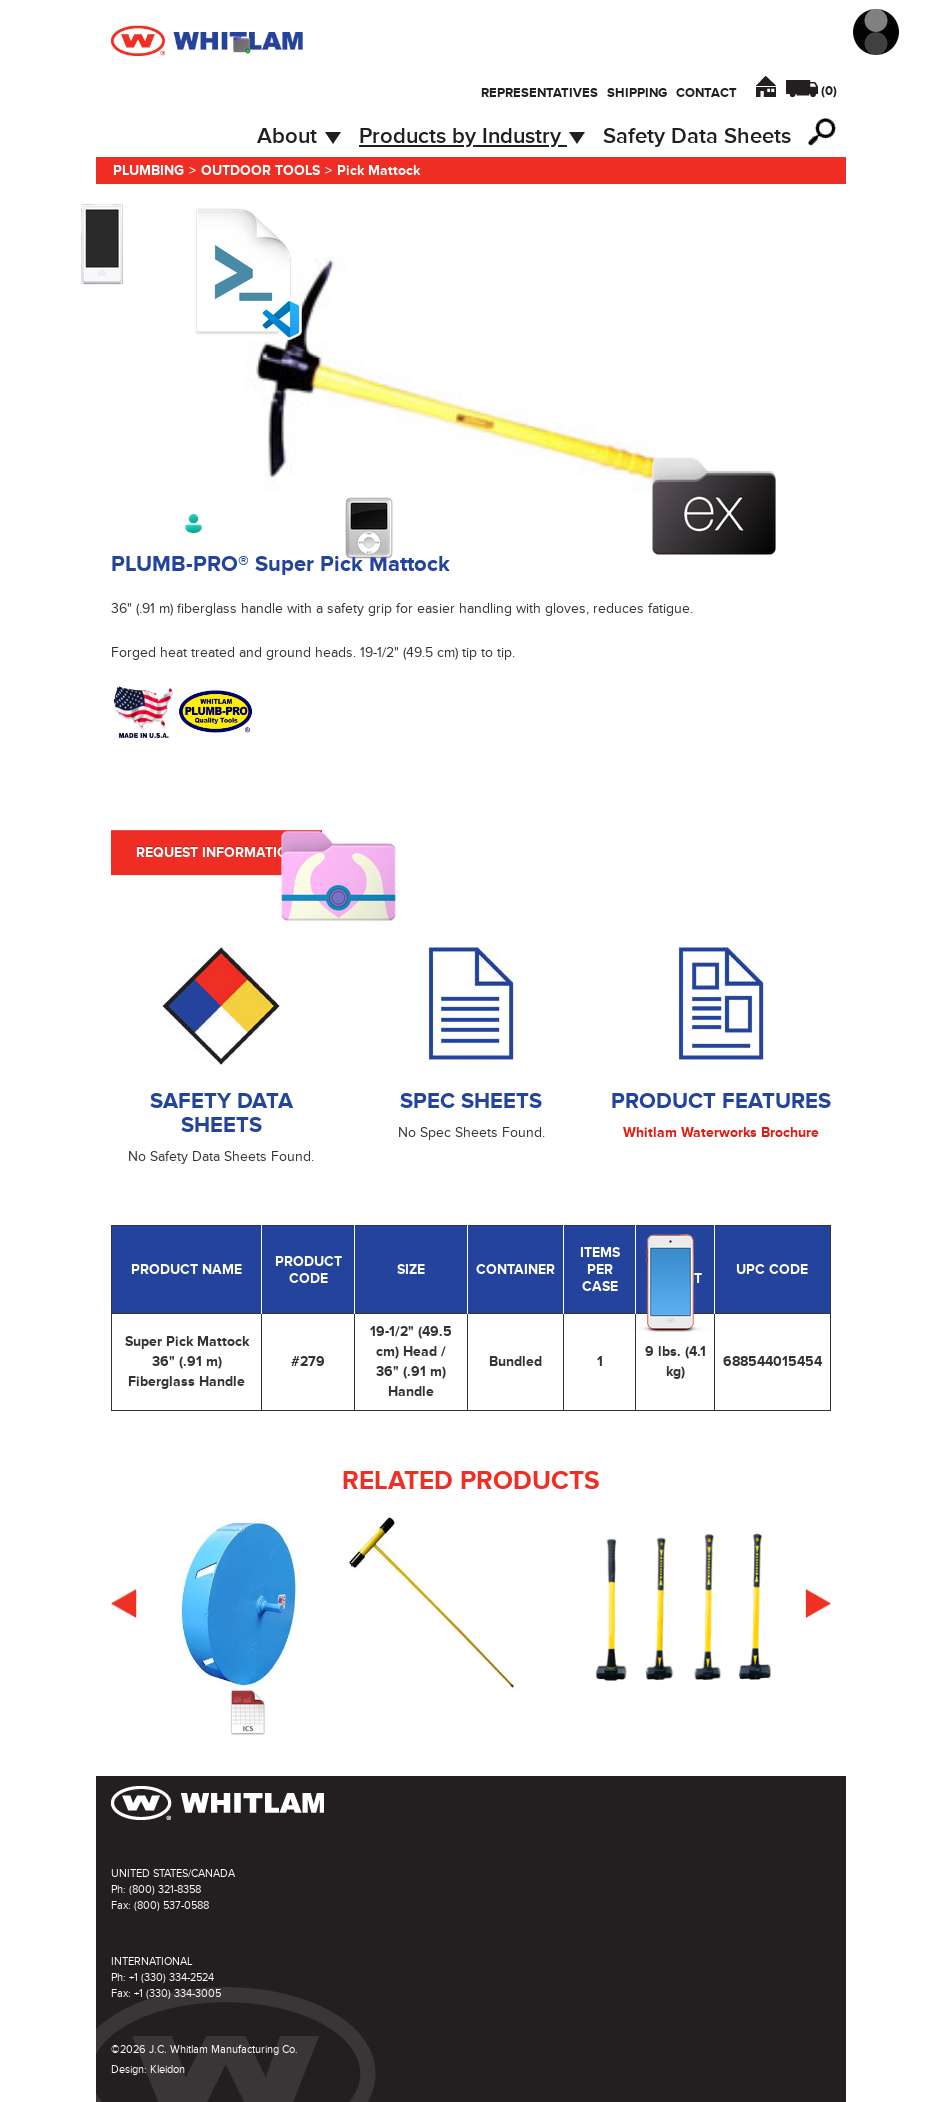 The height and width of the screenshot is (2102, 942). What do you see at coordinates (102, 244) in the screenshot?
I see `iPod nano device connected` at bounding box center [102, 244].